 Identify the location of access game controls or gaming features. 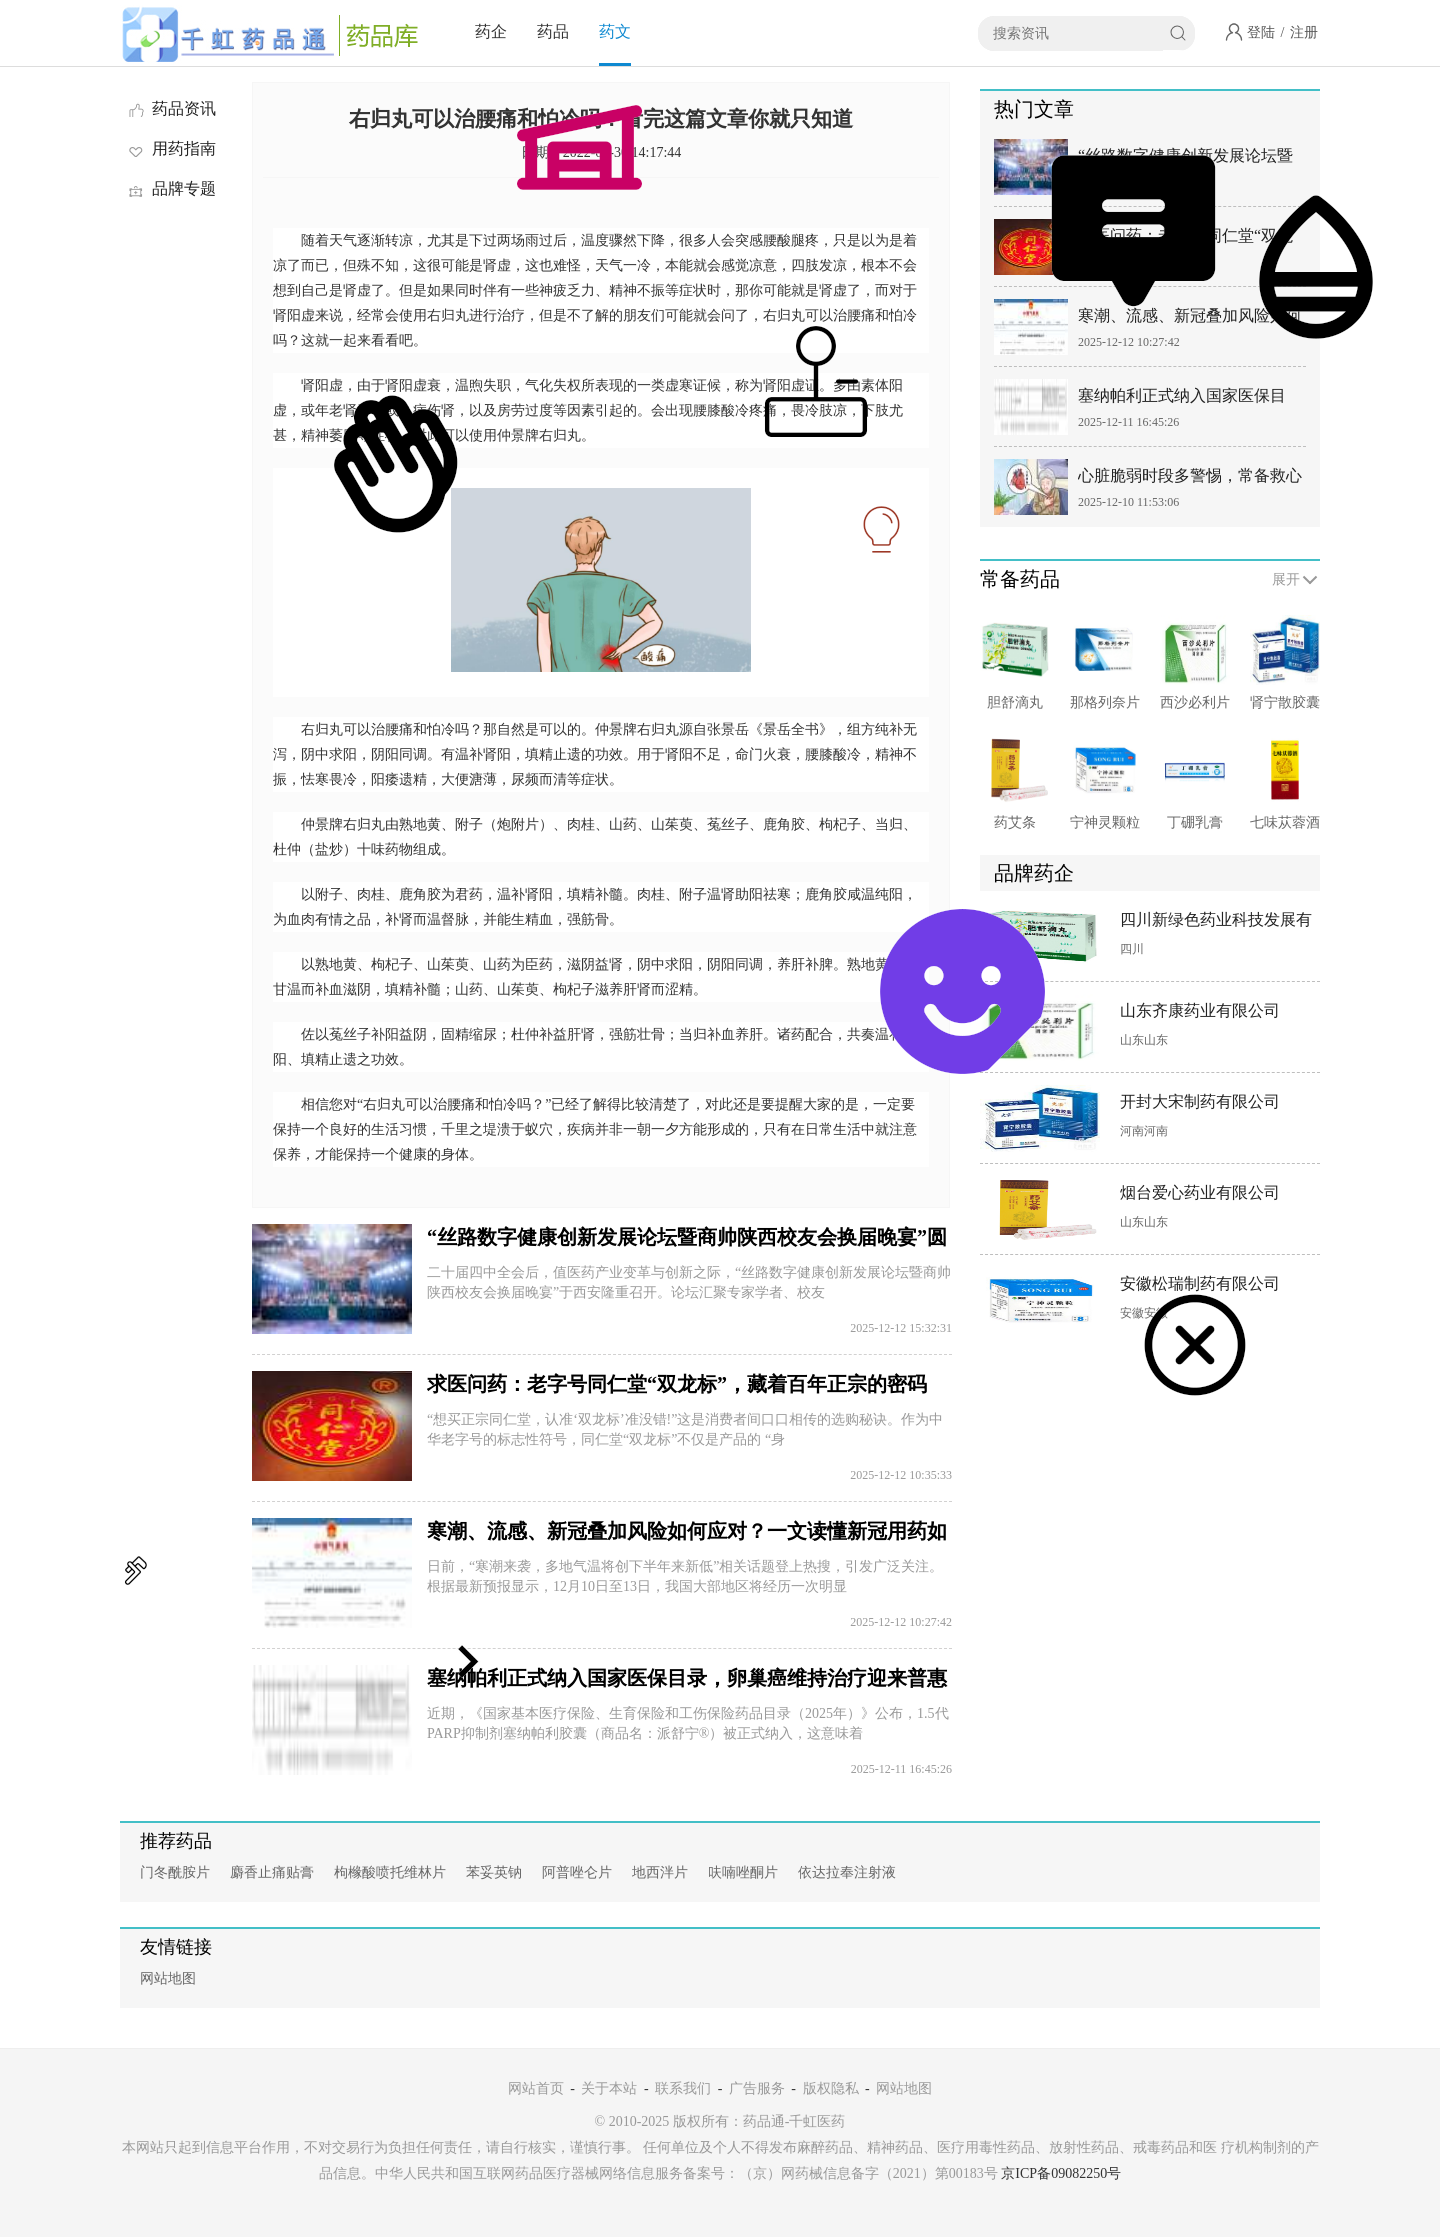
(816, 386).